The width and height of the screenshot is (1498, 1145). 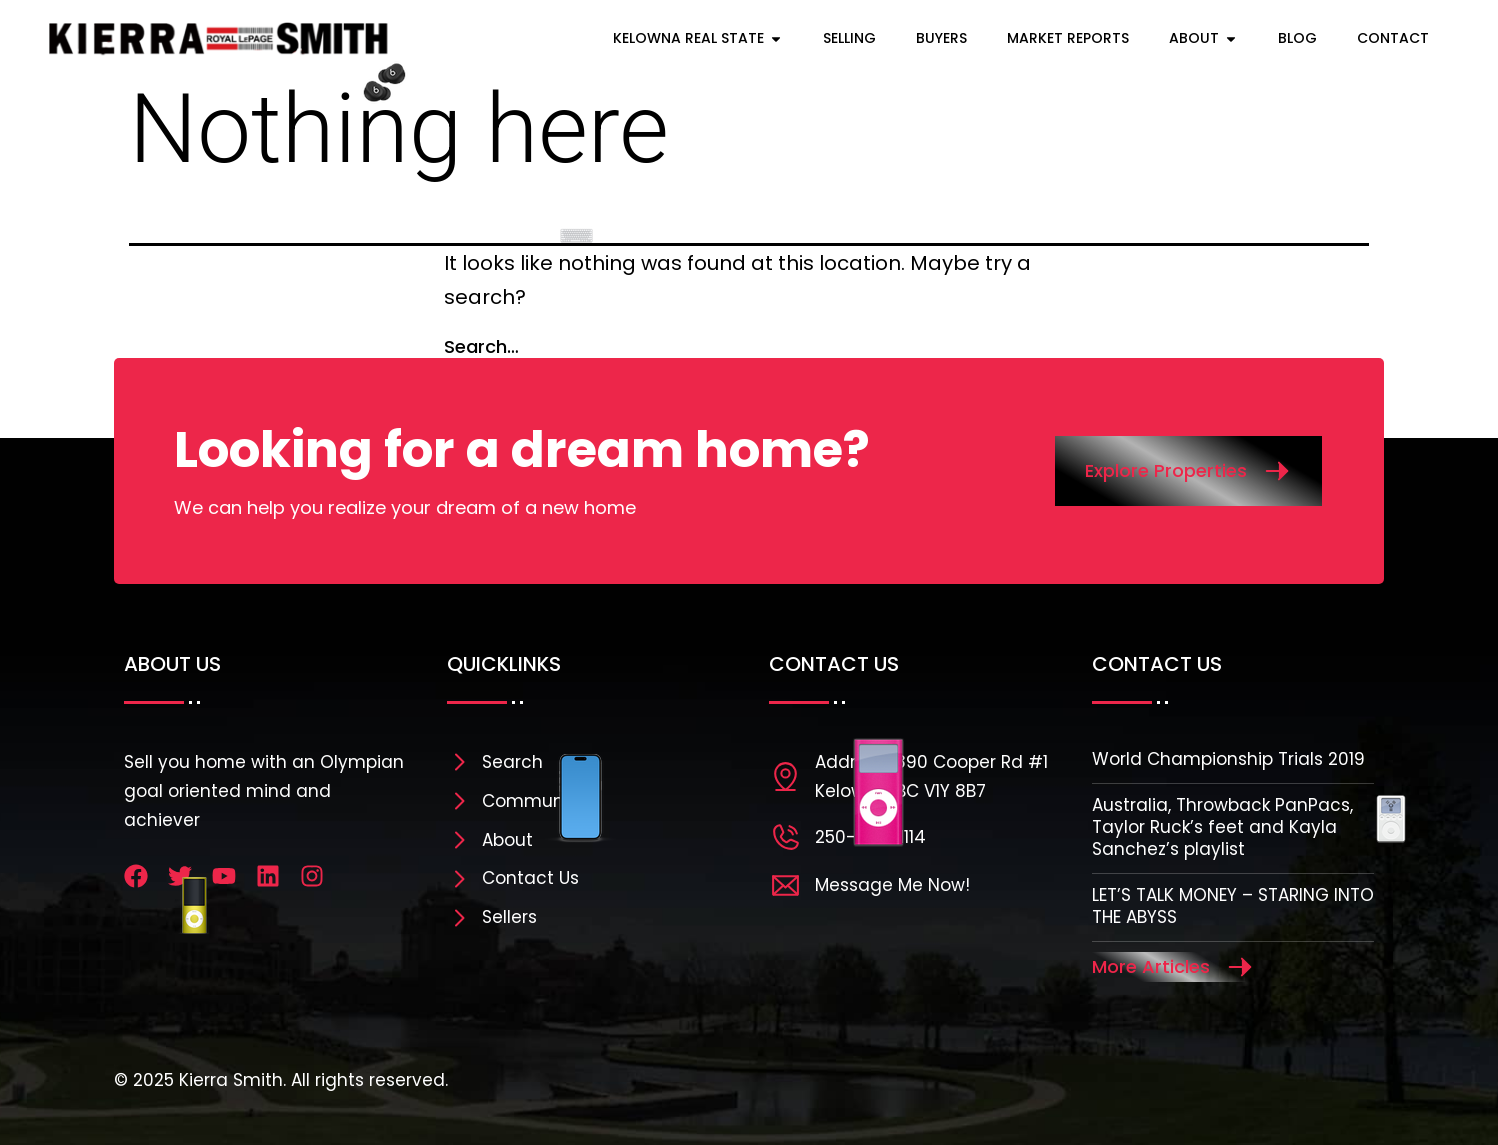 What do you see at coordinates (576, 235) in the screenshot?
I see `connect to a wireless keyboard` at bounding box center [576, 235].